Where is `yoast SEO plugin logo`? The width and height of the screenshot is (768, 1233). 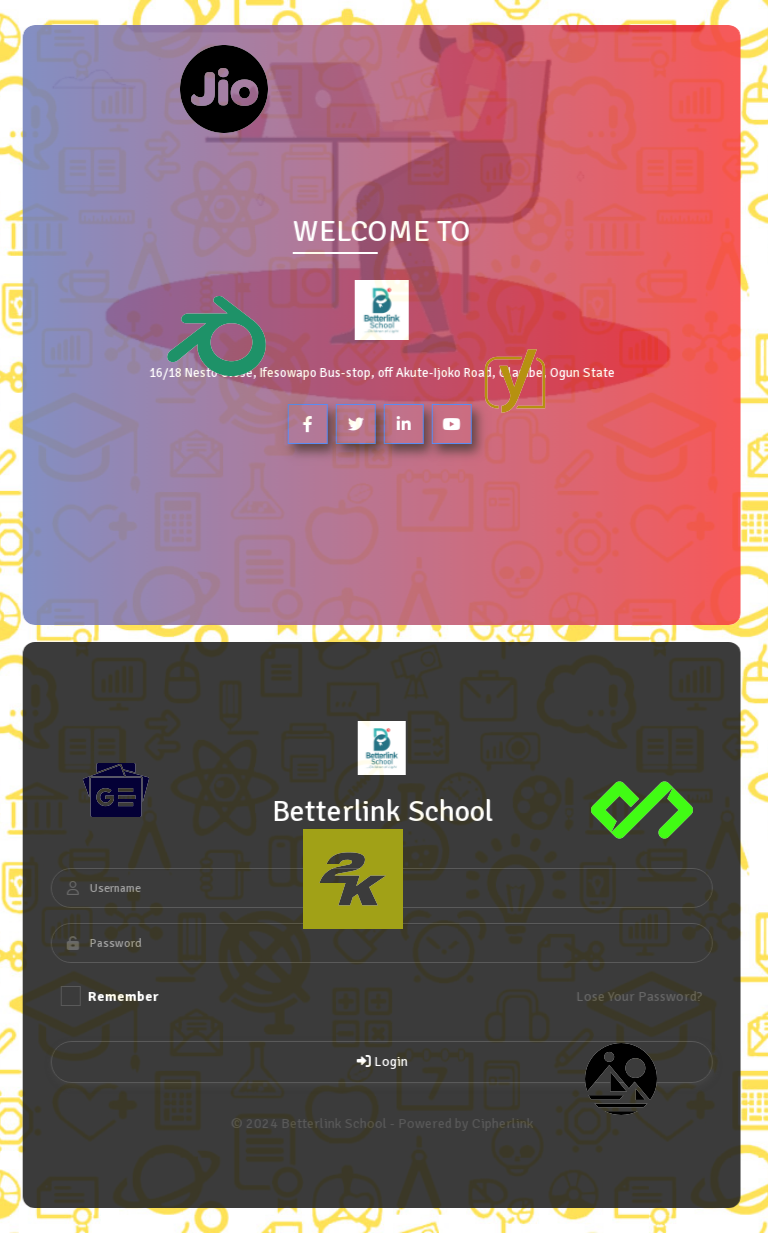 yoast SEO plugin logo is located at coordinates (515, 381).